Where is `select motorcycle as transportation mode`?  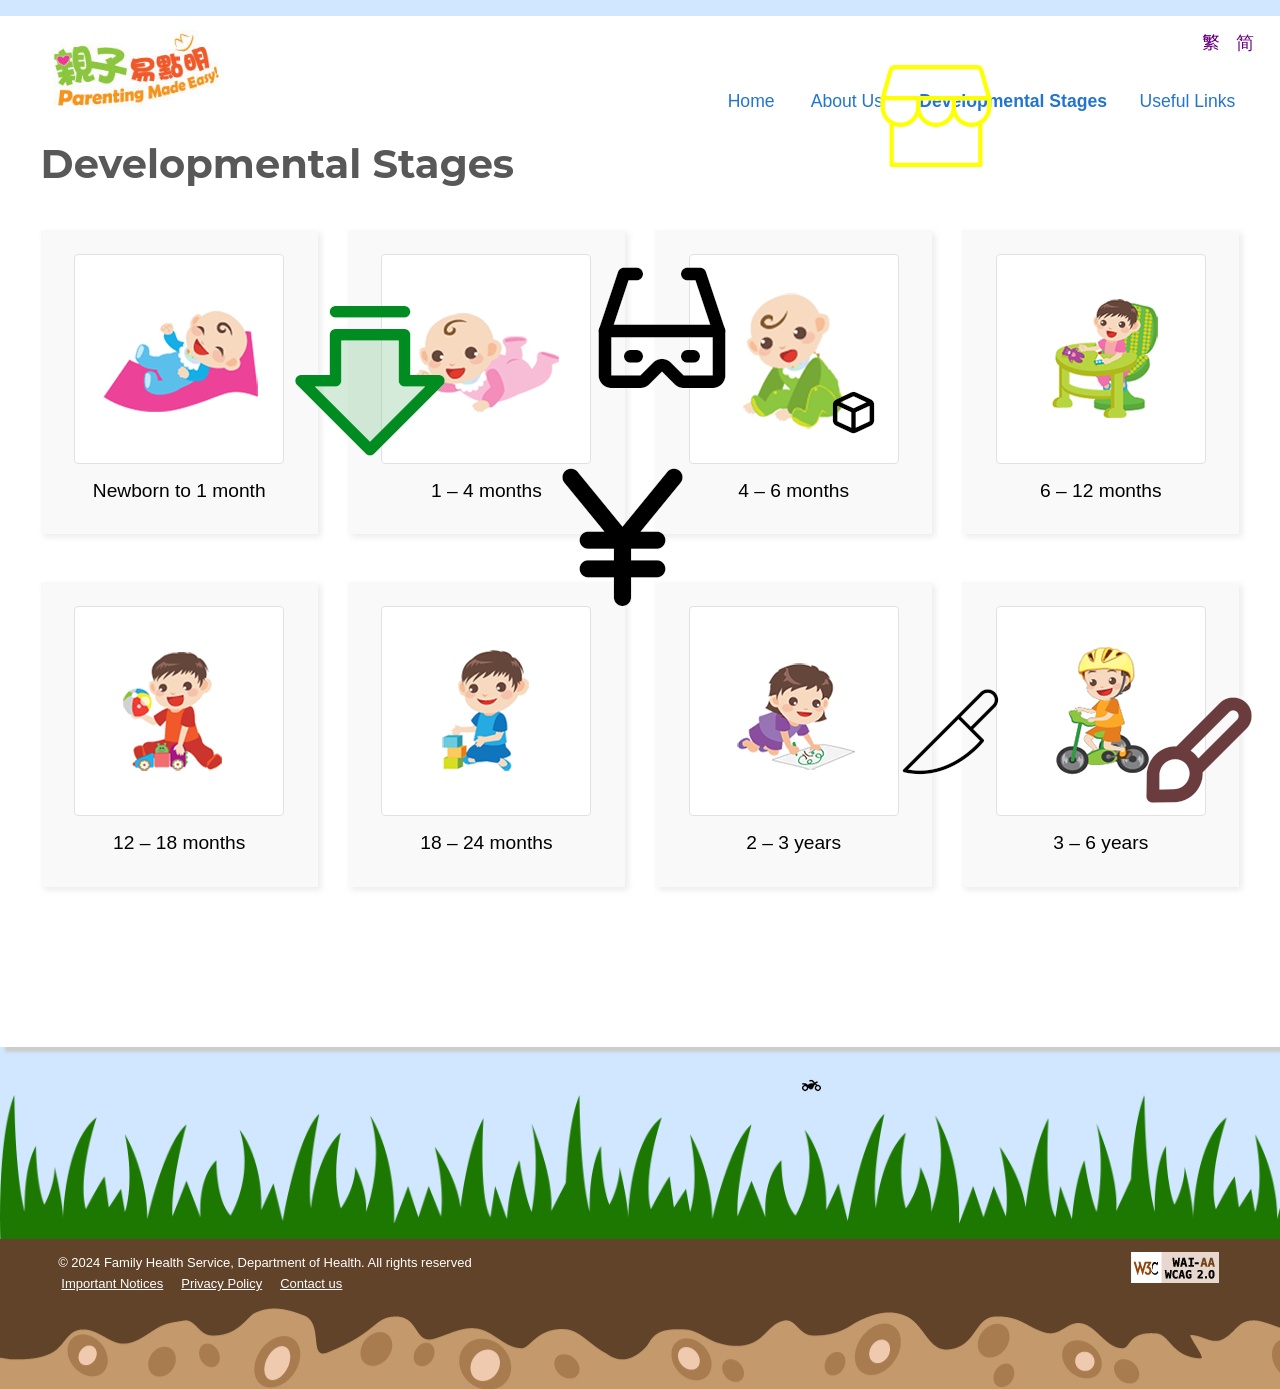
select motorcycle as transportation mode is located at coordinates (811, 1085).